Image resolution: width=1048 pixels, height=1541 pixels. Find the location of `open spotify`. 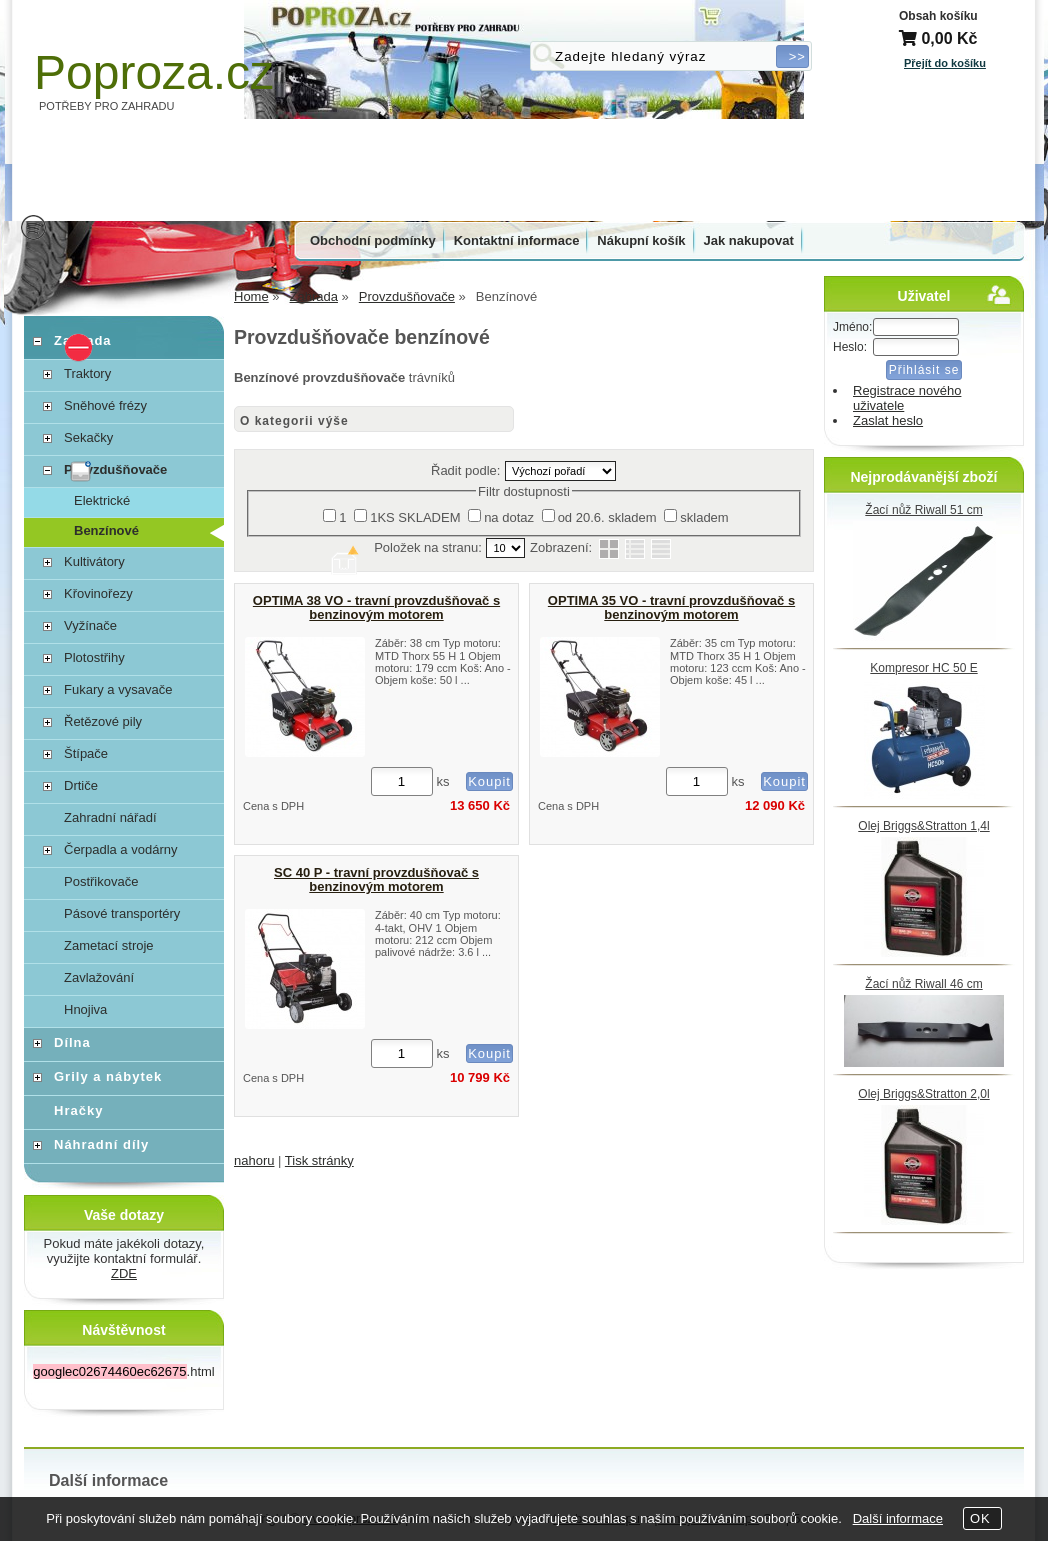

open spotify is located at coordinates (33, 227).